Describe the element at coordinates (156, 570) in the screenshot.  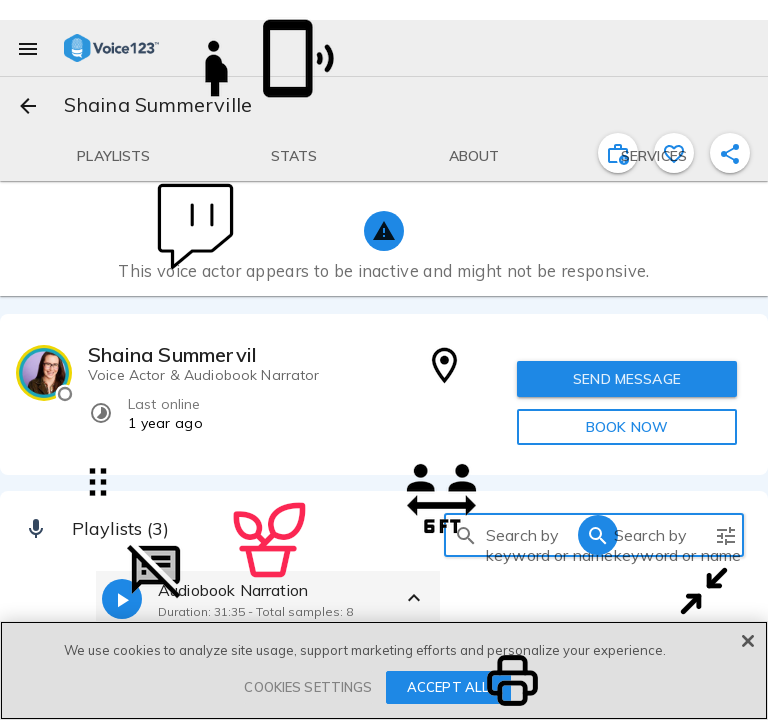
I see `mute or disable speaker notes` at that location.